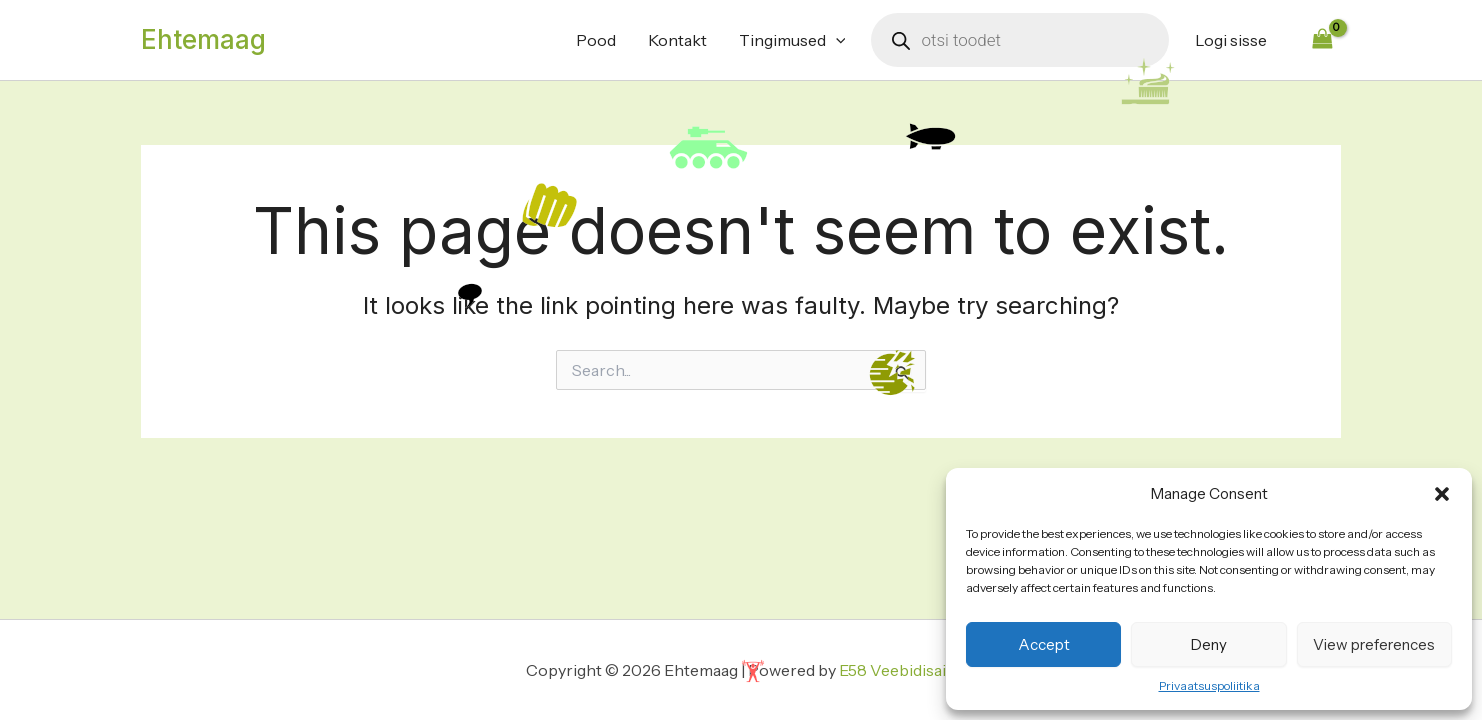 The image size is (1482, 720). What do you see at coordinates (549, 208) in the screenshot?
I see `attack or melee action in a game` at bounding box center [549, 208].